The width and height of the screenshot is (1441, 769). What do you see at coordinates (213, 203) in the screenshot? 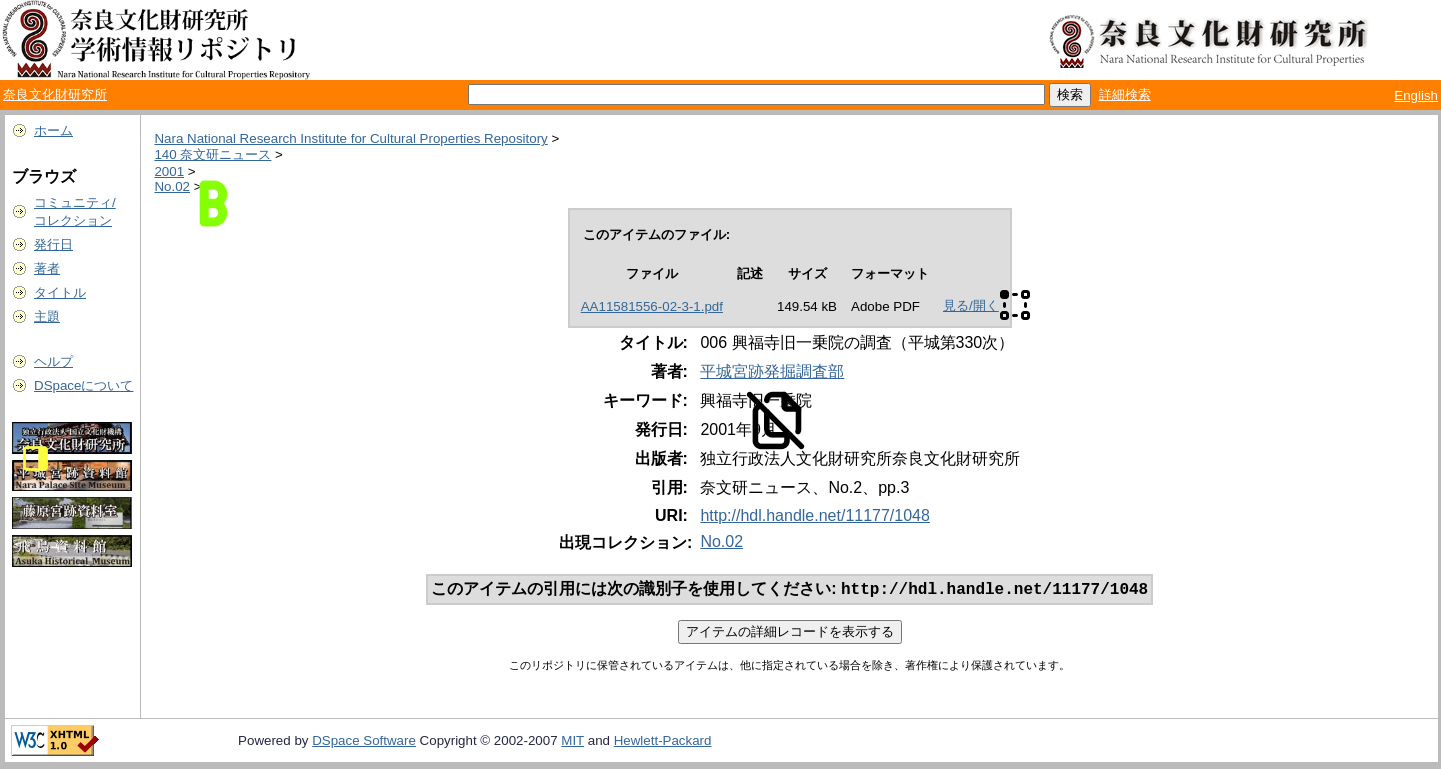
I see `apply bold formatting to text` at bounding box center [213, 203].